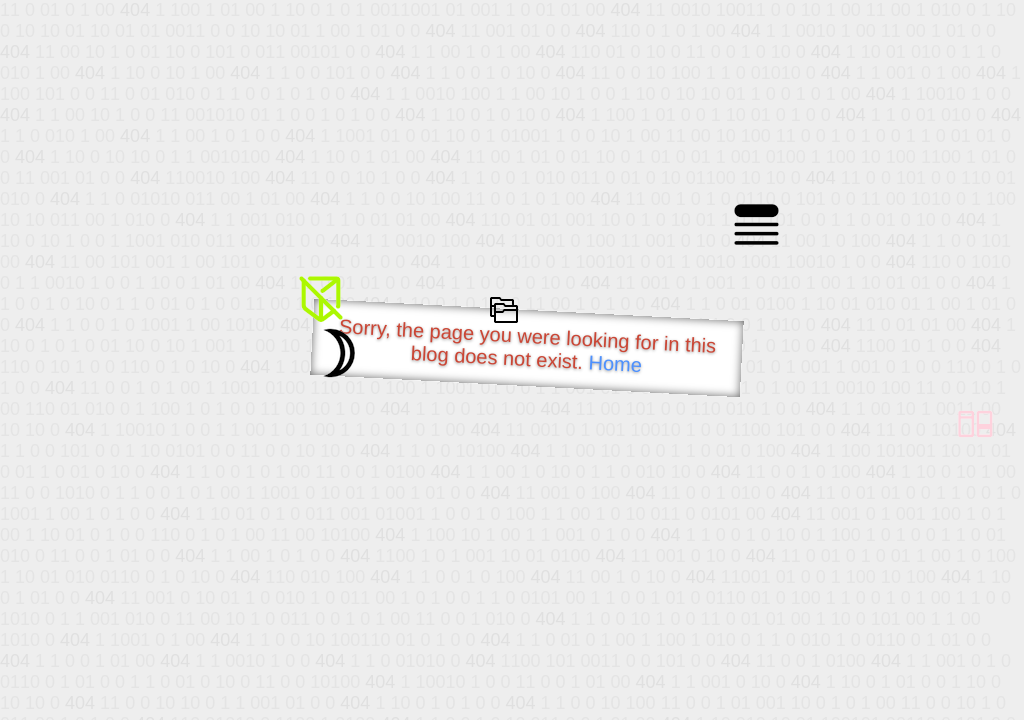 Image resolution: width=1024 pixels, height=720 pixels. I want to click on compare file differences, so click(974, 424).